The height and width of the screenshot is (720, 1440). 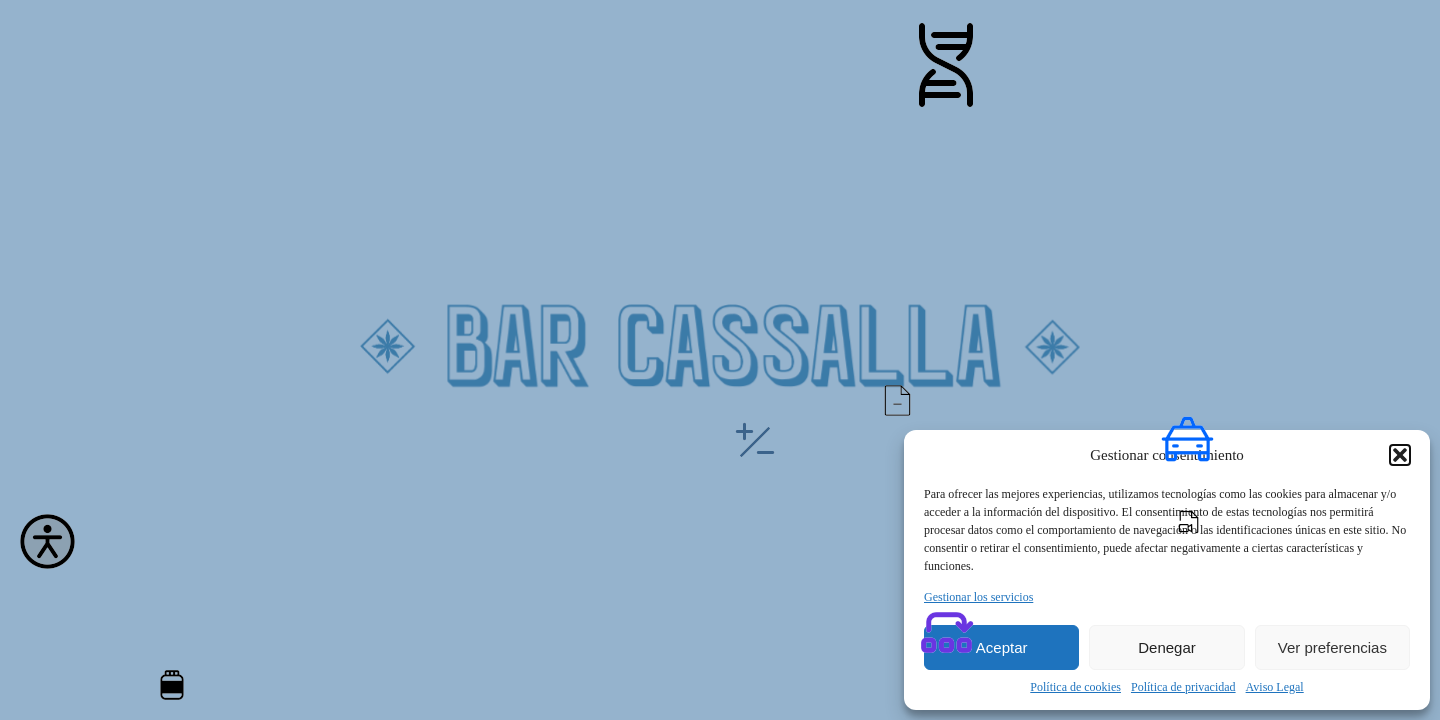 What do you see at coordinates (946, 632) in the screenshot?
I see `reorder items in a list` at bounding box center [946, 632].